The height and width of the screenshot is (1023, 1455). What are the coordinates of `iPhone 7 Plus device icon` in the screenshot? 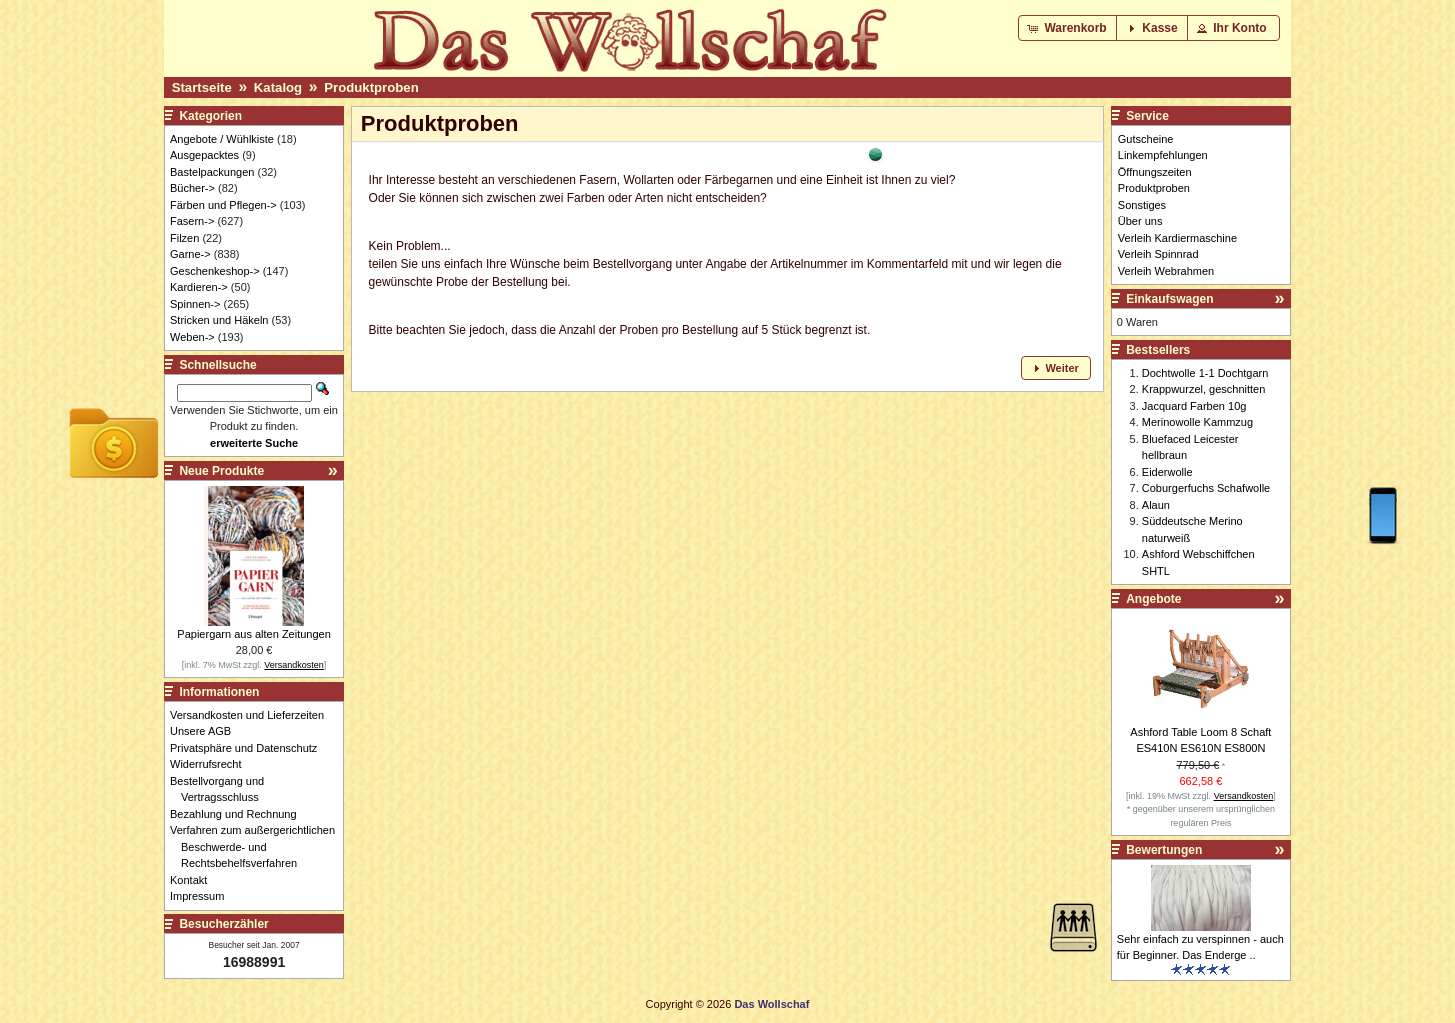 It's located at (1383, 516).